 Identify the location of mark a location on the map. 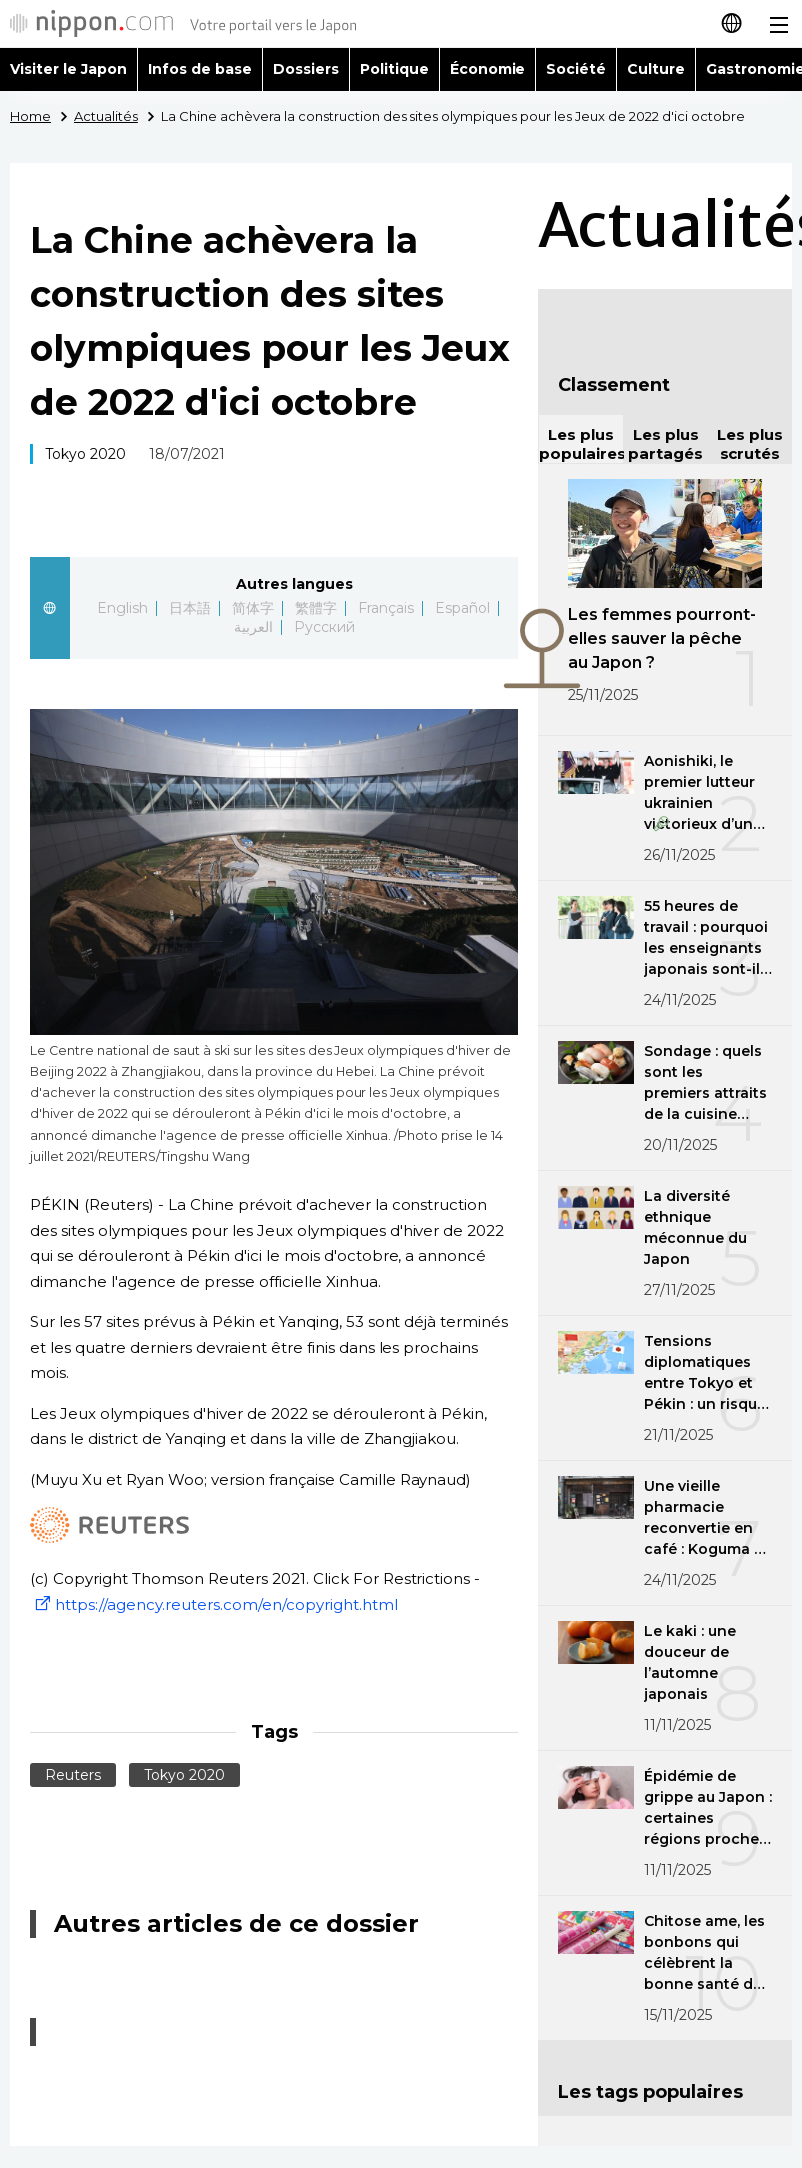
(542, 650).